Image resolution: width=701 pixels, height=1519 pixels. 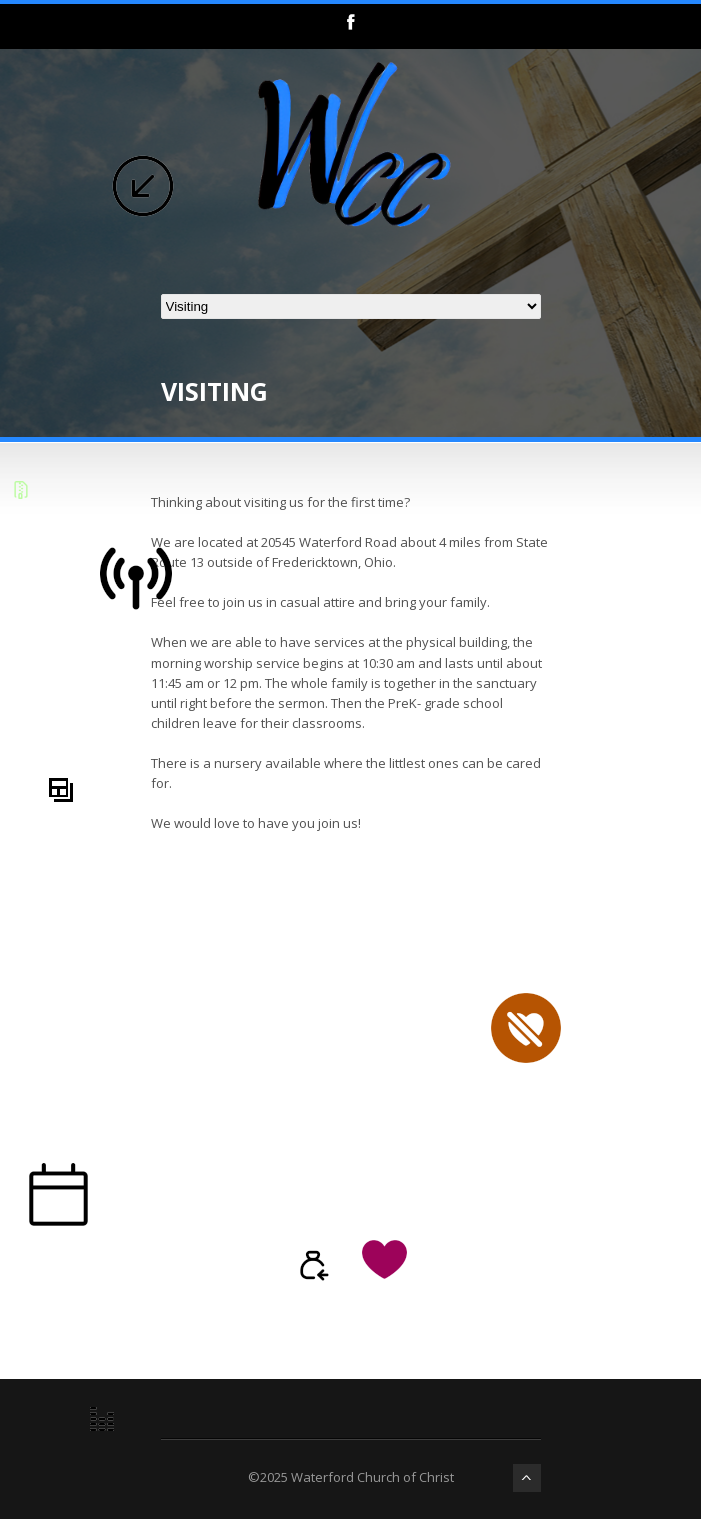 I want to click on indicates an item has been liked or favorited, so click(x=384, y=1259).